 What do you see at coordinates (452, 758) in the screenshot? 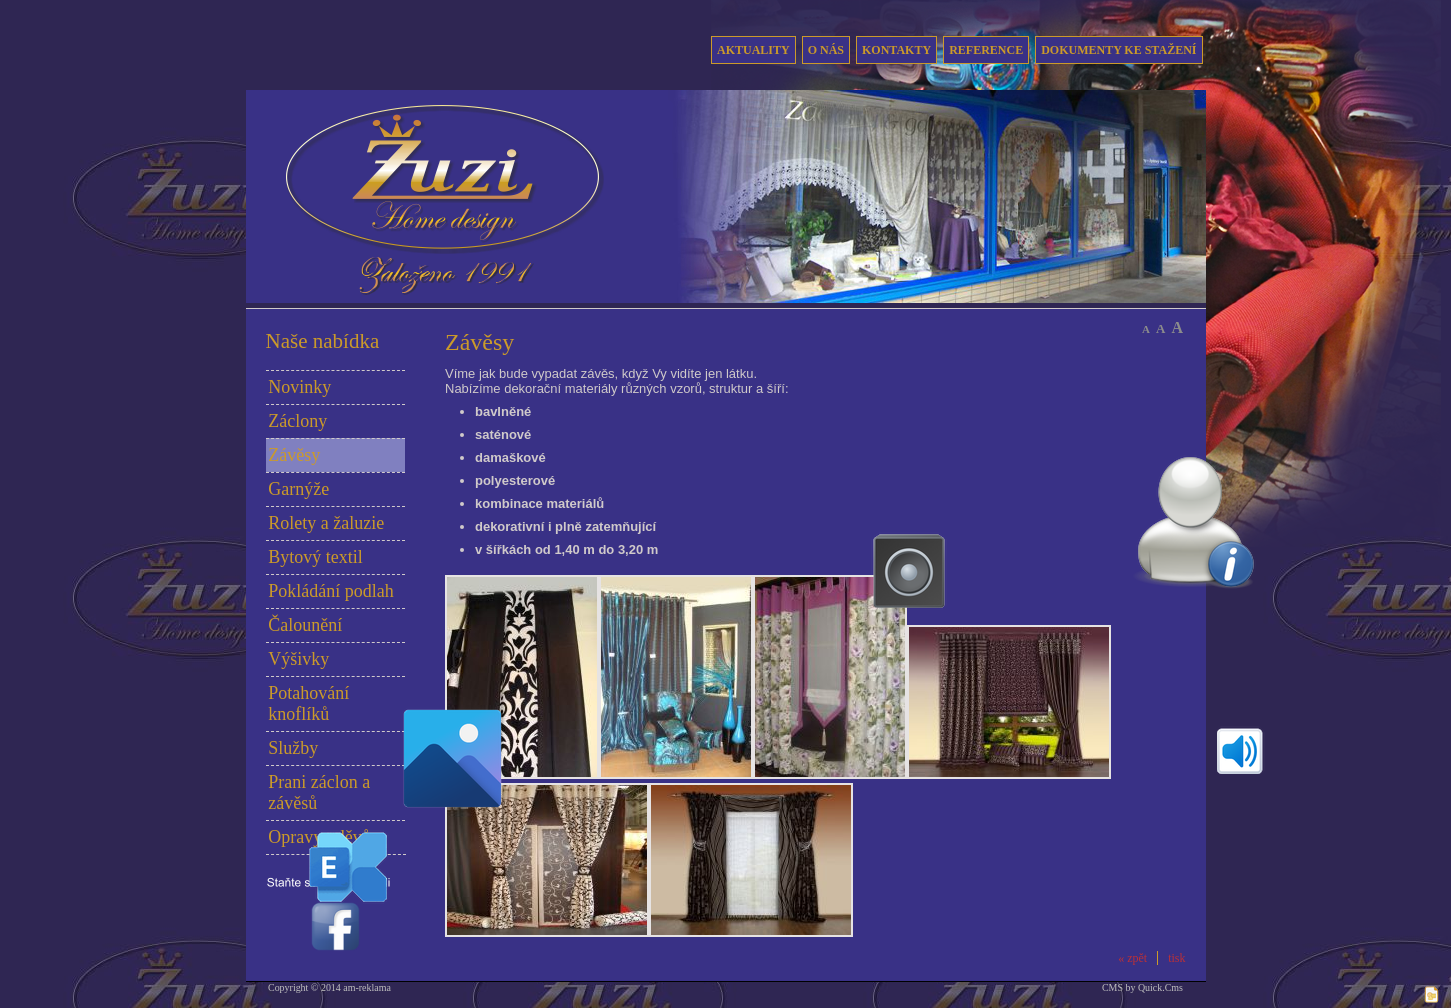
I see `open the windows photos app` at bounding box center [452, 758].